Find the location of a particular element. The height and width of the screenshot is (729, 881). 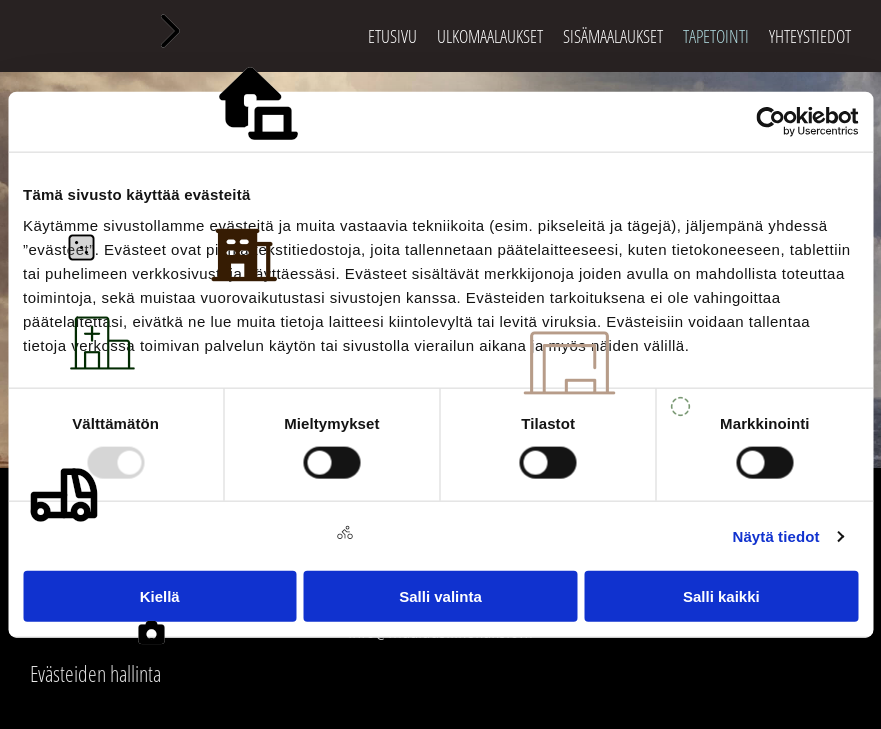

roll dice or generate random number is located at coordinates (81, 247).